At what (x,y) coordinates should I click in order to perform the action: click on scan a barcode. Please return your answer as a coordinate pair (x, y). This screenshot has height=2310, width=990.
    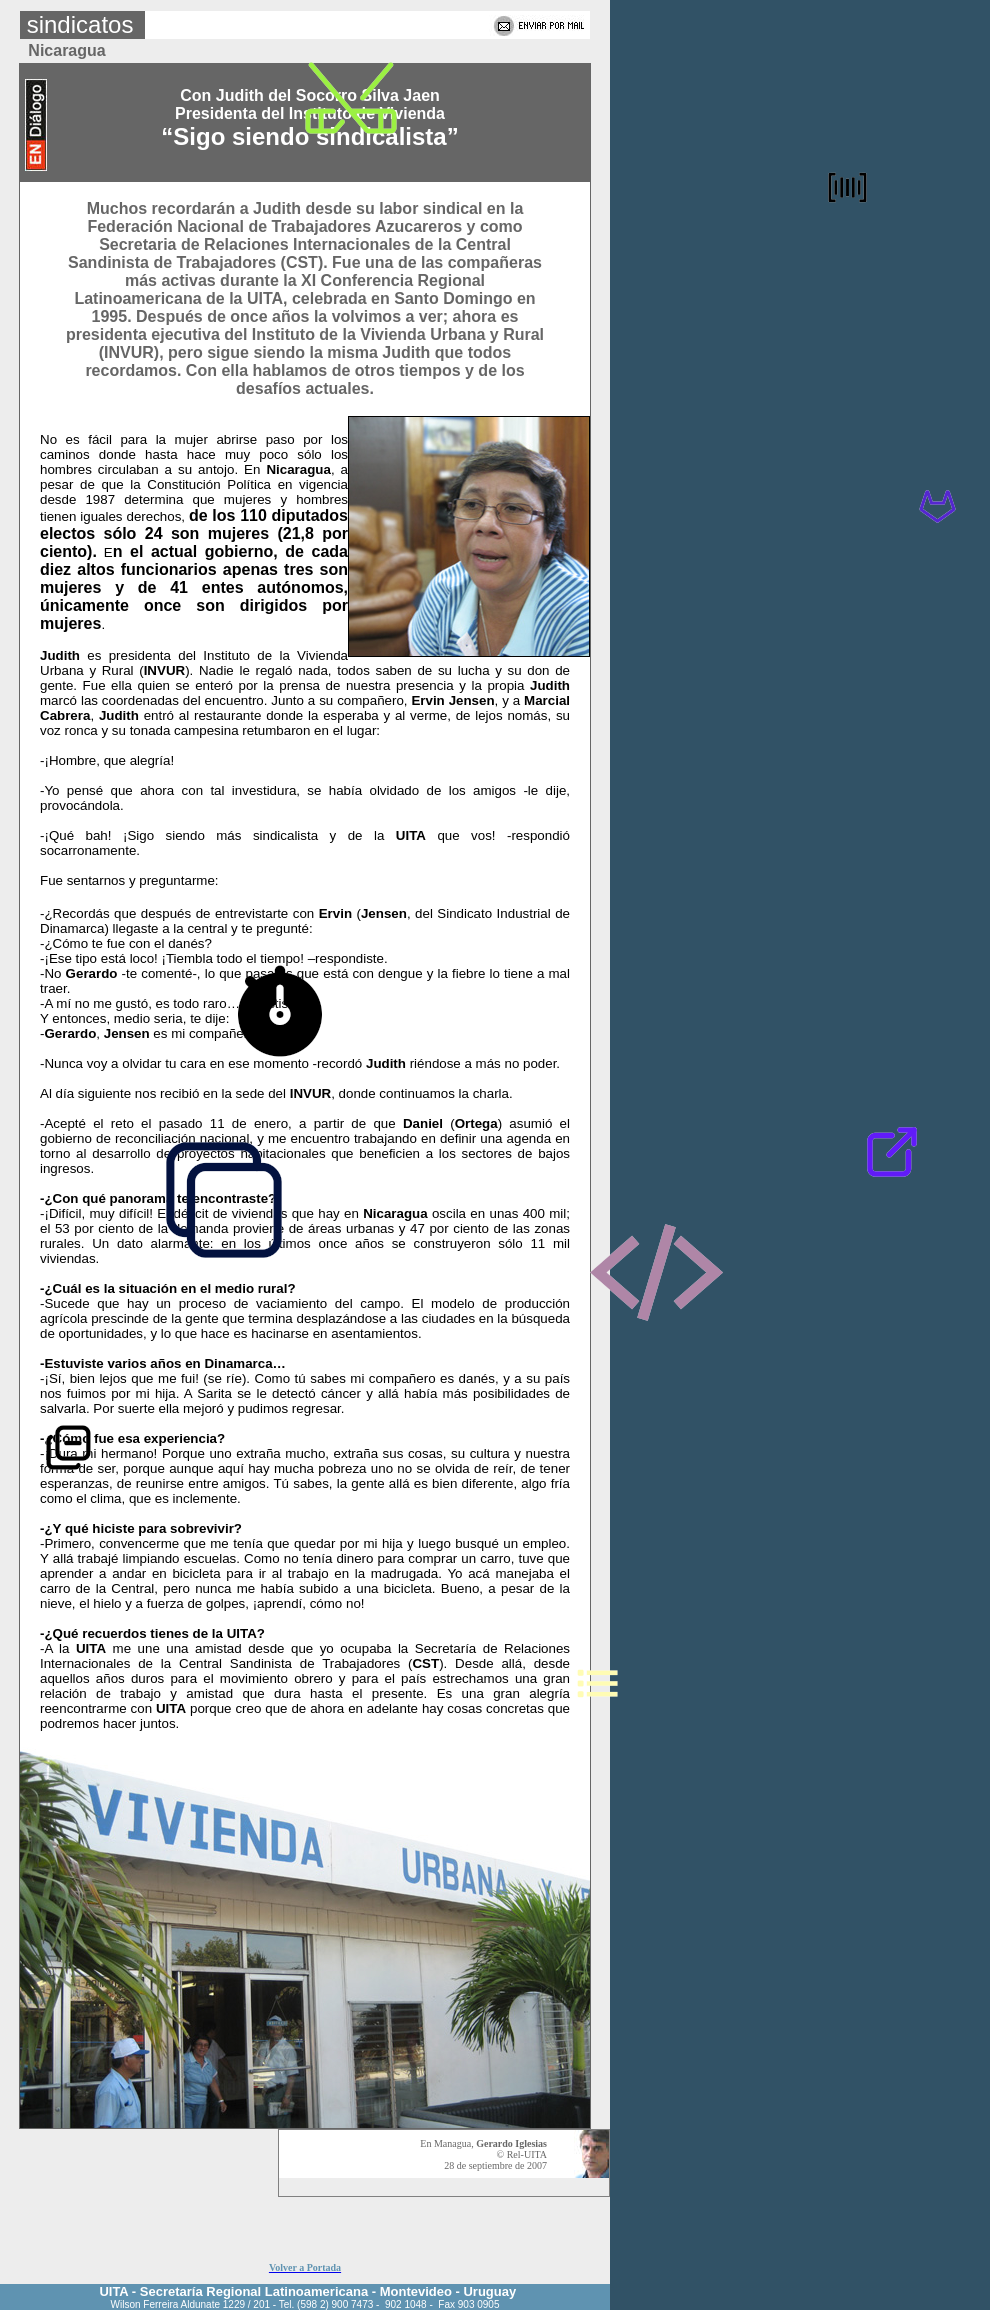
    Looking at the image, I should click on (847, 187).